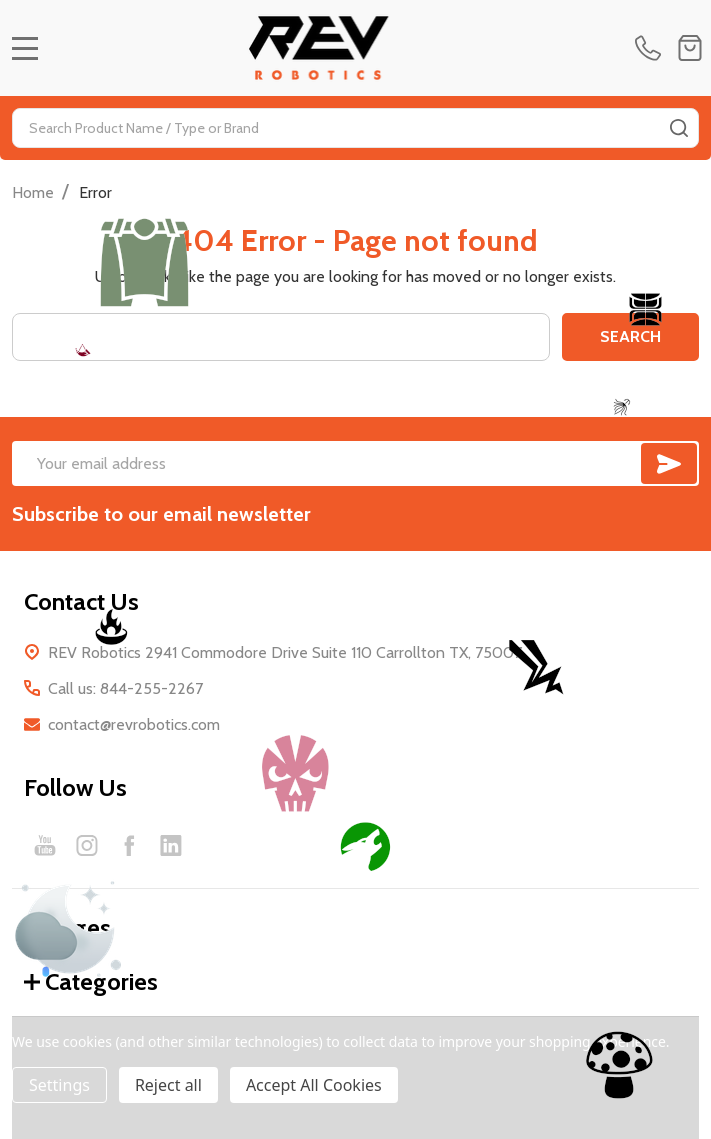 The height and width of the screenshot is (1139, 711). Describe the element at coordinates (83, 351) in the screenshot. I see `equip or use hunting horn instrument` at that location.